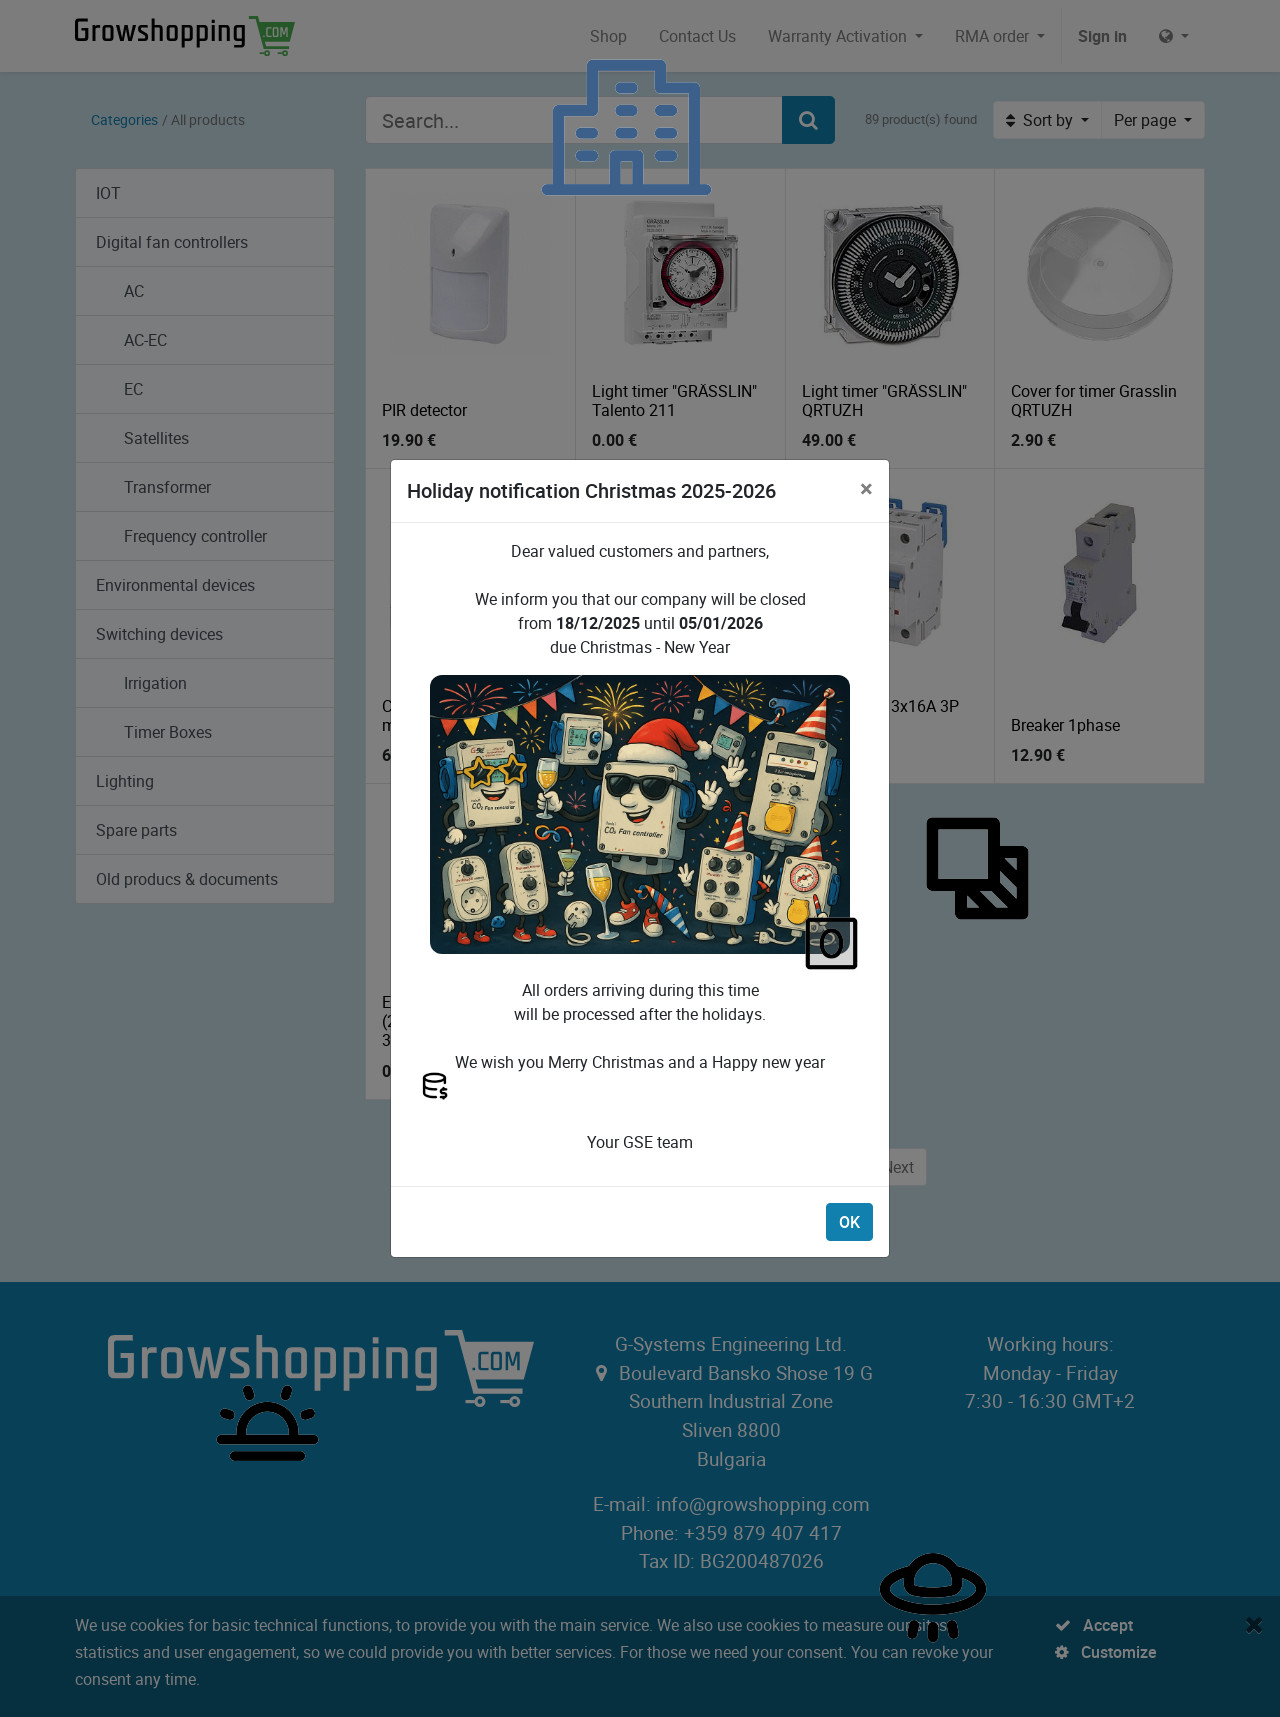  Describe the element at coordinates (626, 127) in the screenshot. I see `view apartment or residential listings` at that location.